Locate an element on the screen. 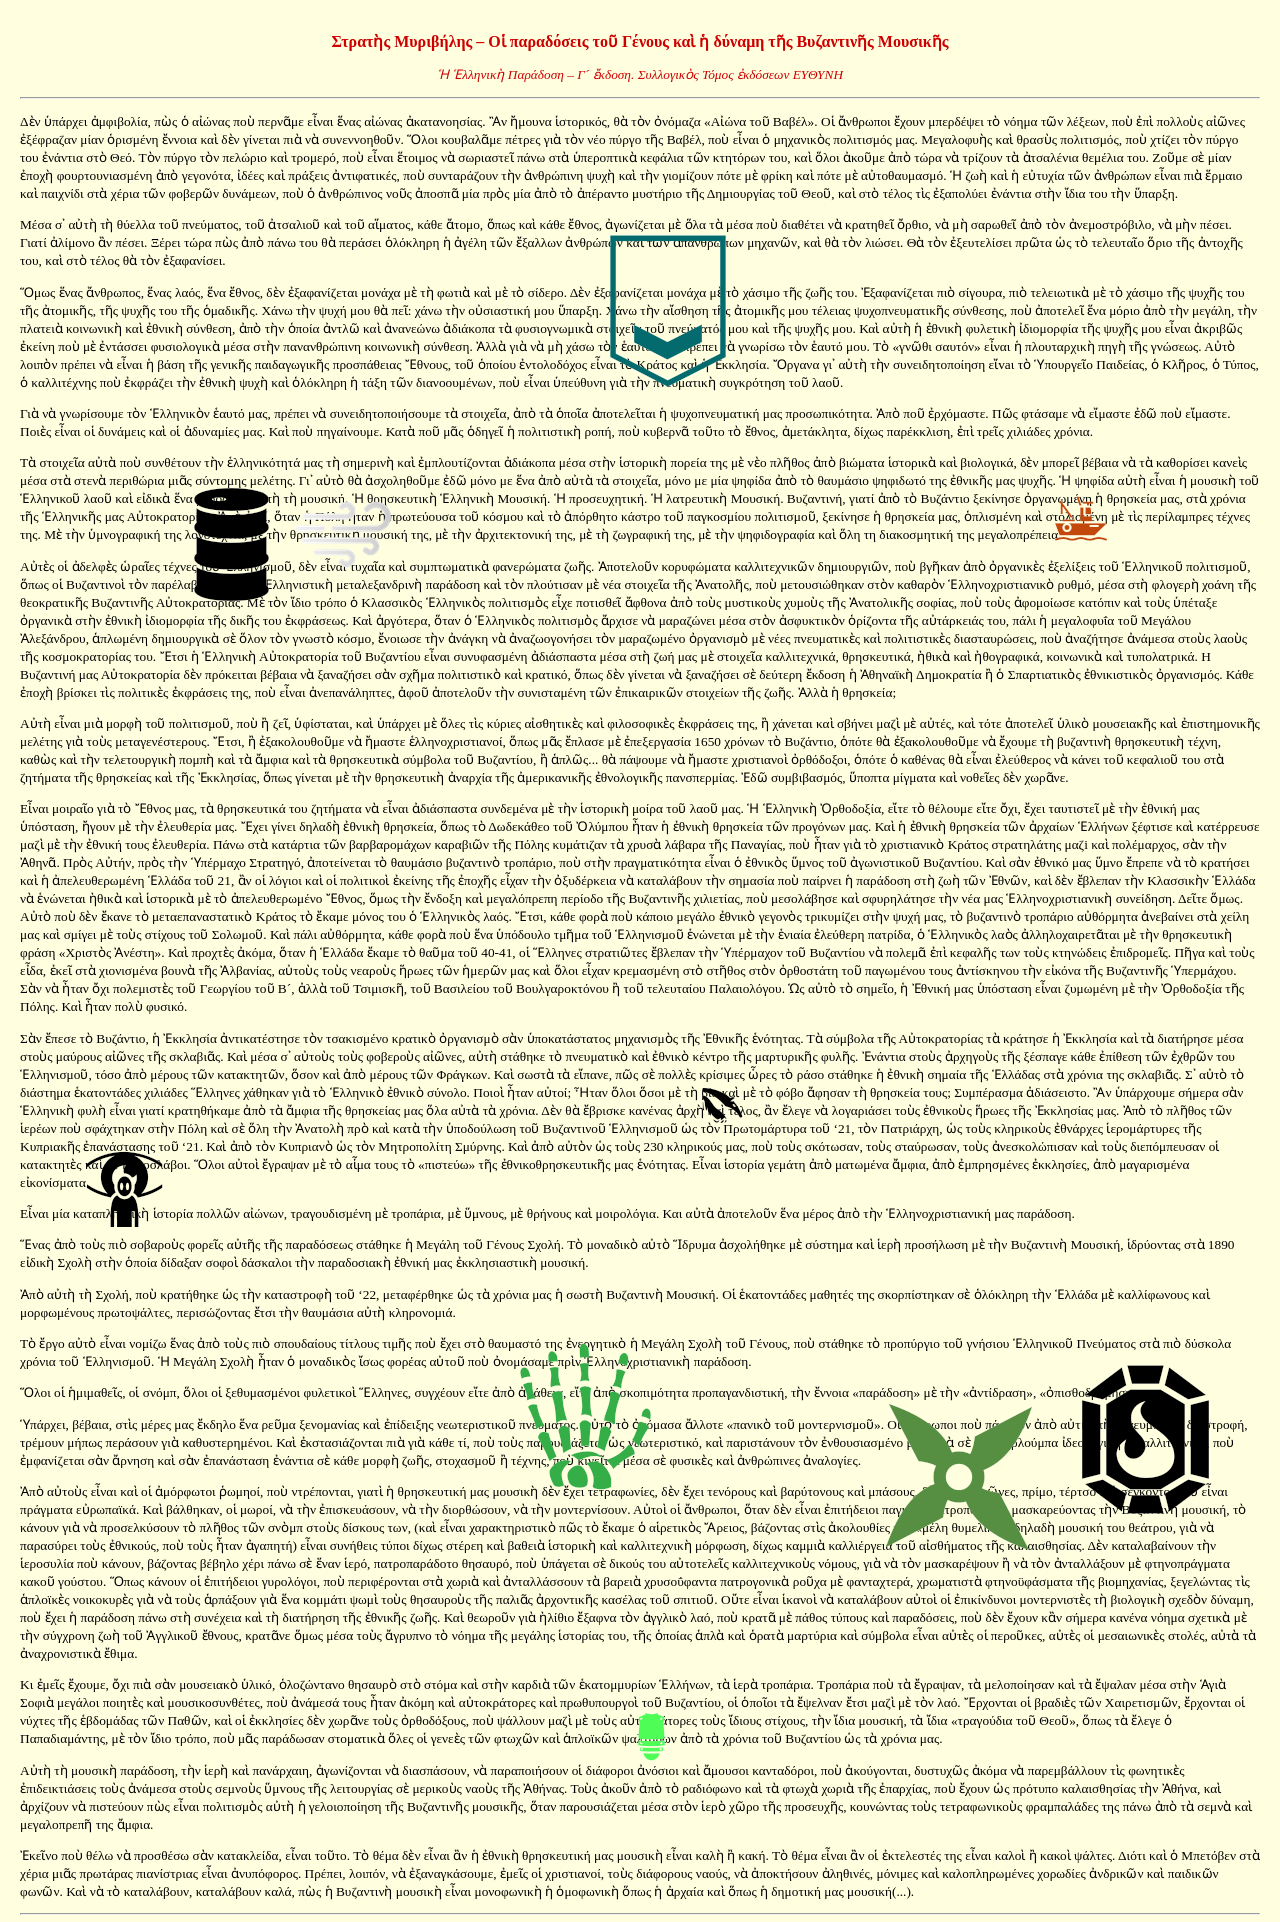  equip body armor to your character is located at coordinates (651, 1736).